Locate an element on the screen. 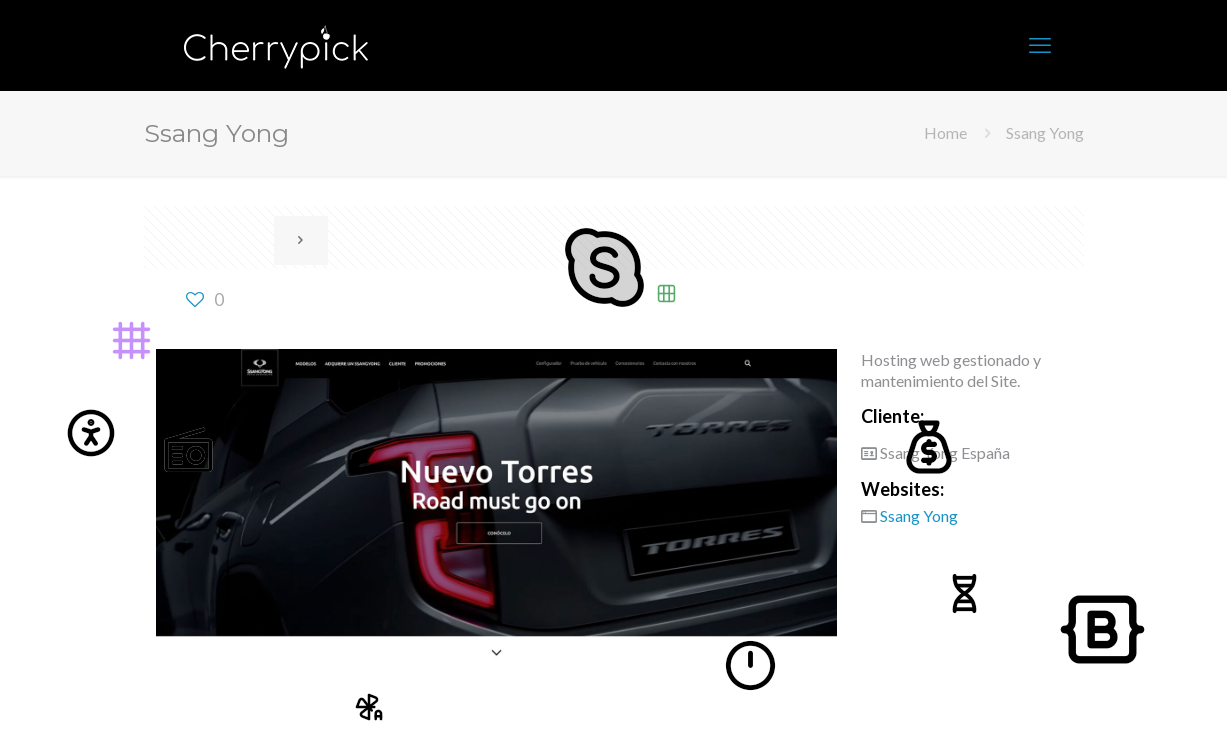  indicates accessibility features are available is located at coordinates (91, 433).